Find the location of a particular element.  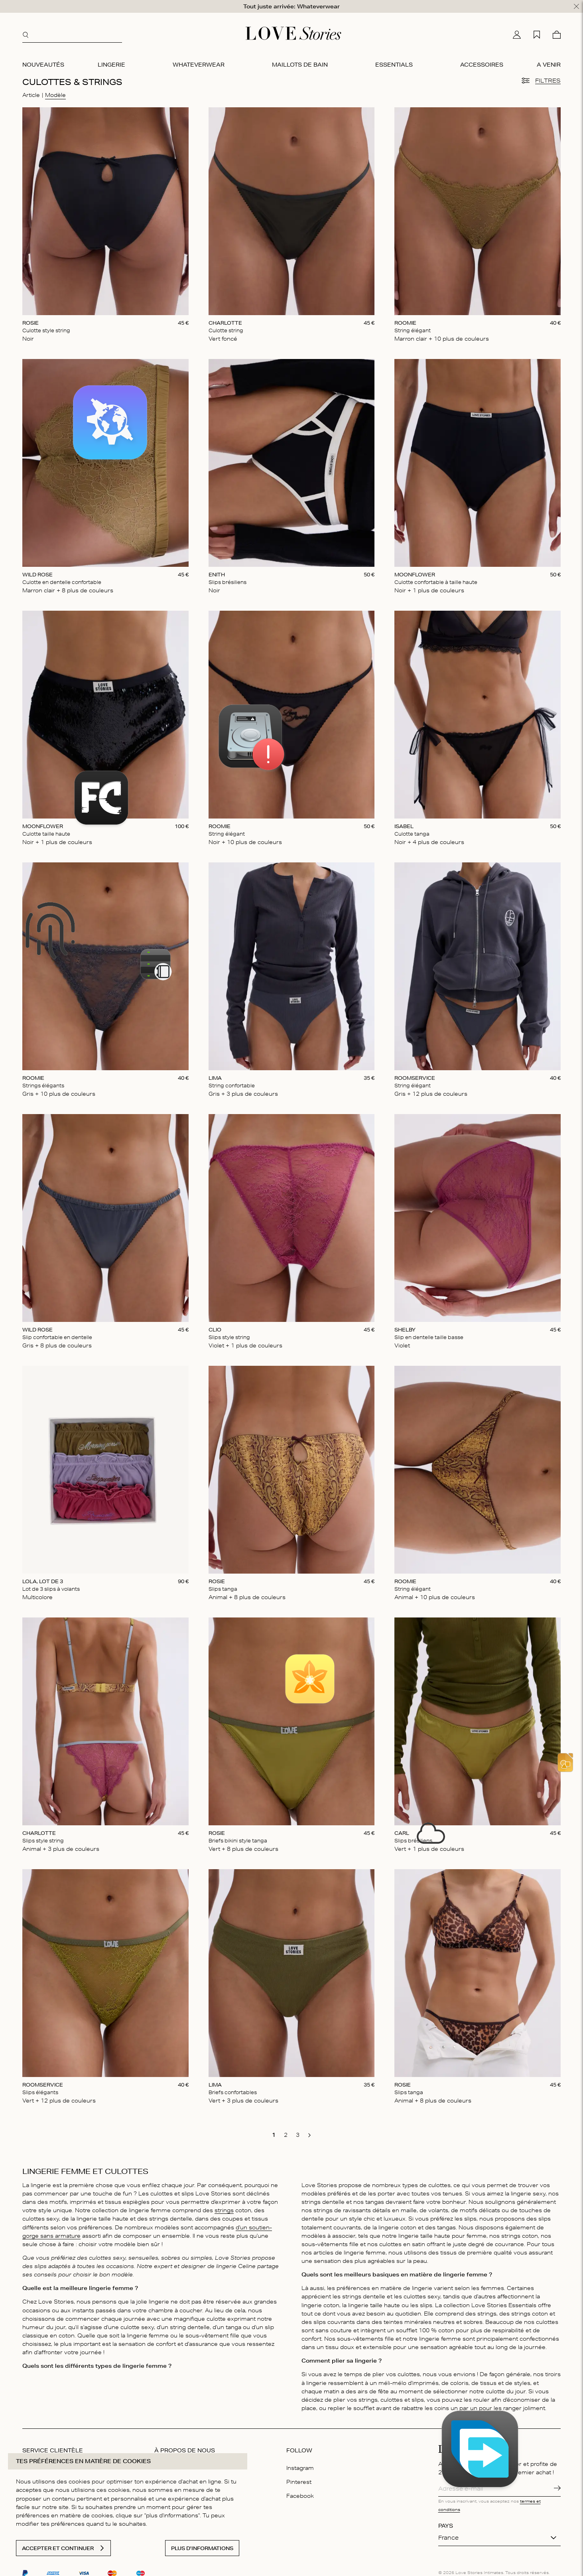

launch konqueror web browser is located at coordinates (110, 422).